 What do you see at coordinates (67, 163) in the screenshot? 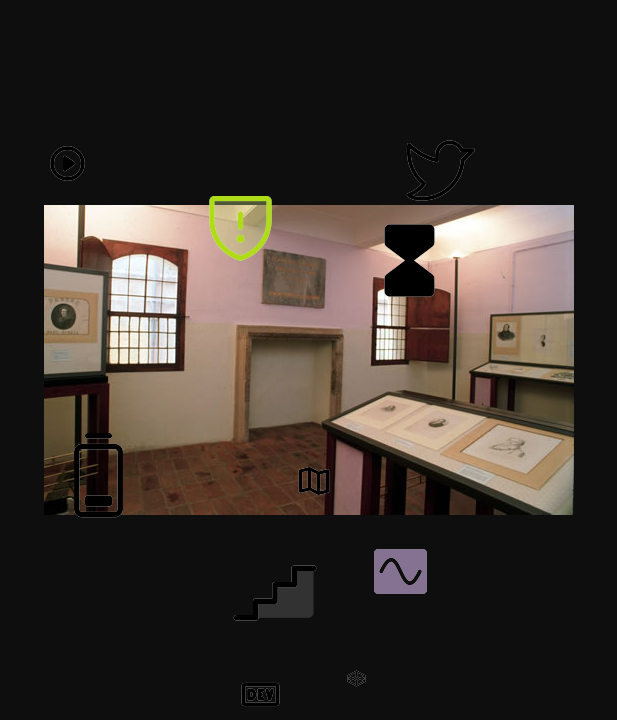
I see `play media or video content` at bounding box center [67, 163].